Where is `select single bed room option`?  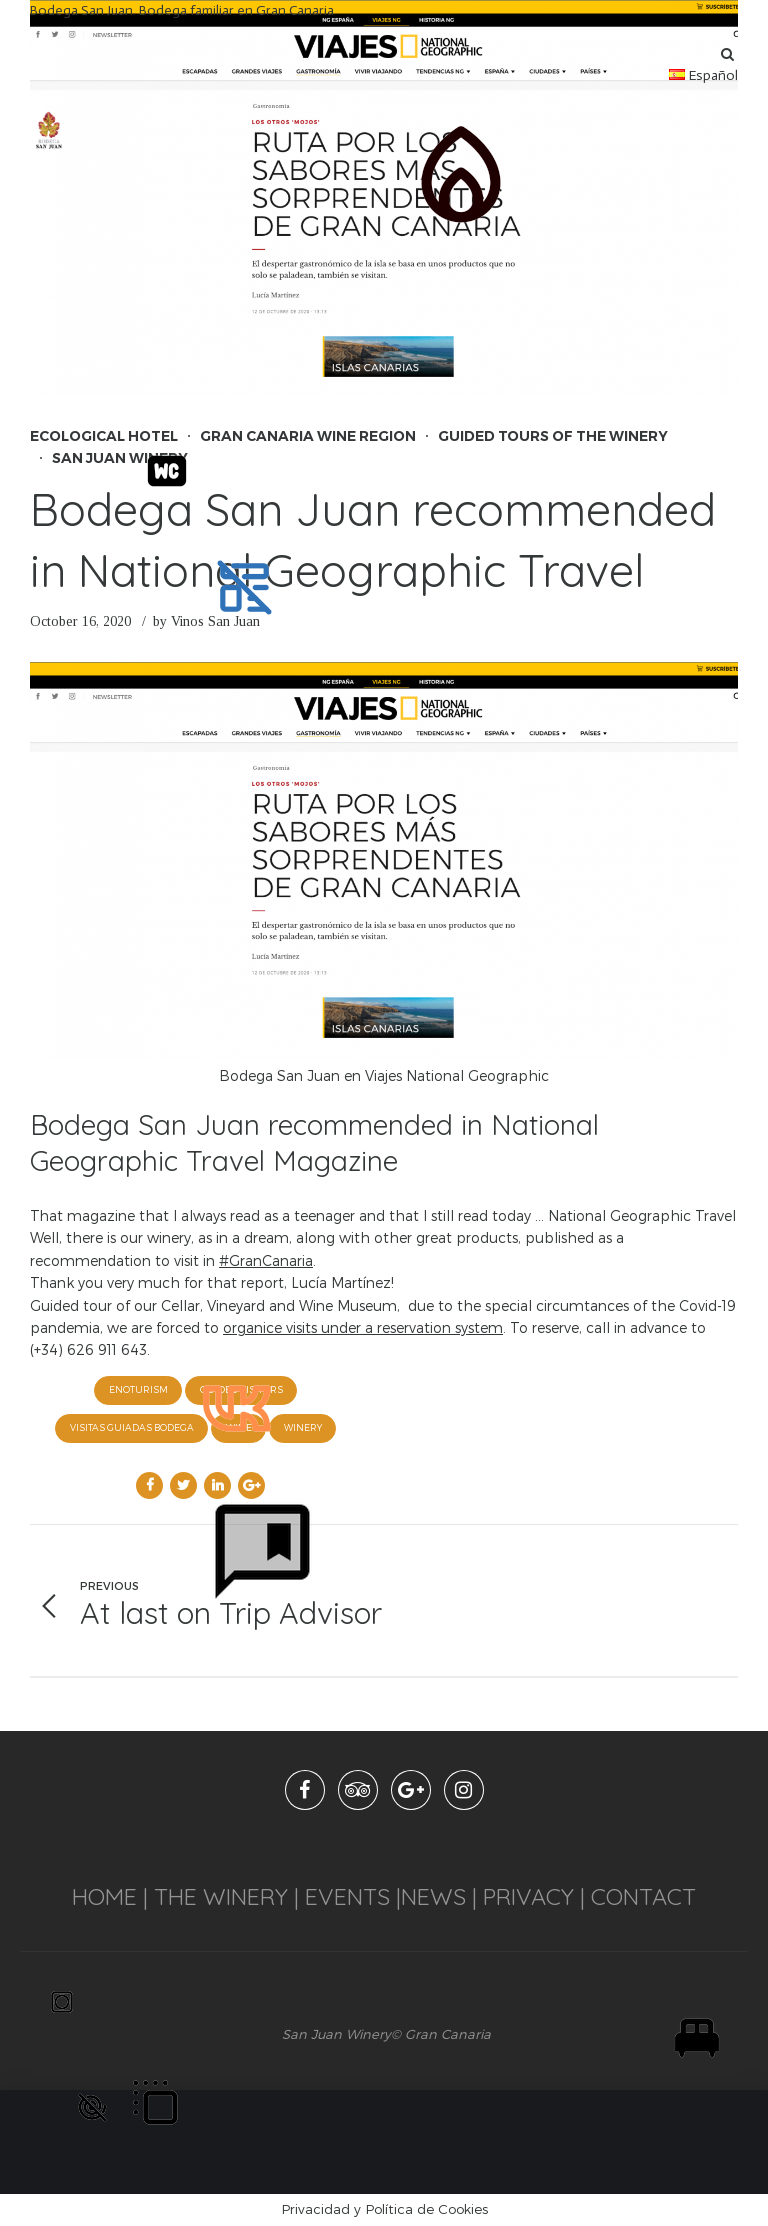 select single bed room option is located at coordinates (697, 2038).